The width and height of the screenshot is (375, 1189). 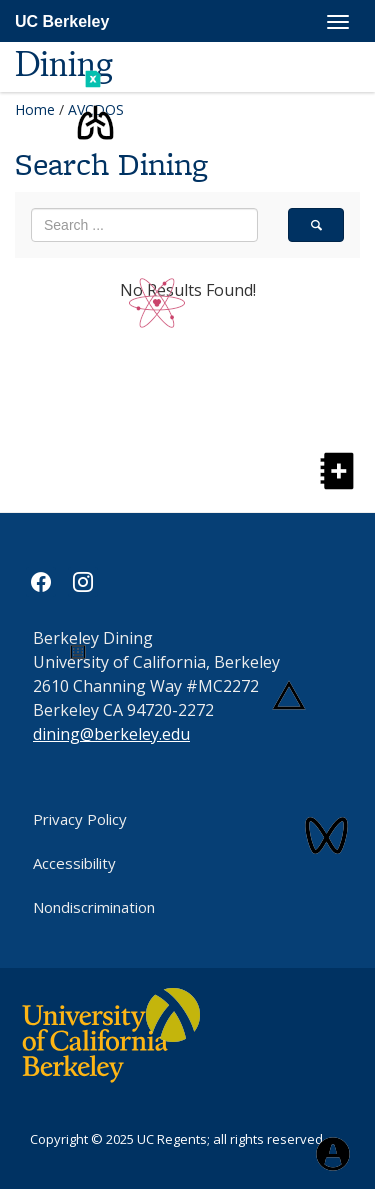 I want to click on open an excel spreadsheet file, so click(x=93, y=79).